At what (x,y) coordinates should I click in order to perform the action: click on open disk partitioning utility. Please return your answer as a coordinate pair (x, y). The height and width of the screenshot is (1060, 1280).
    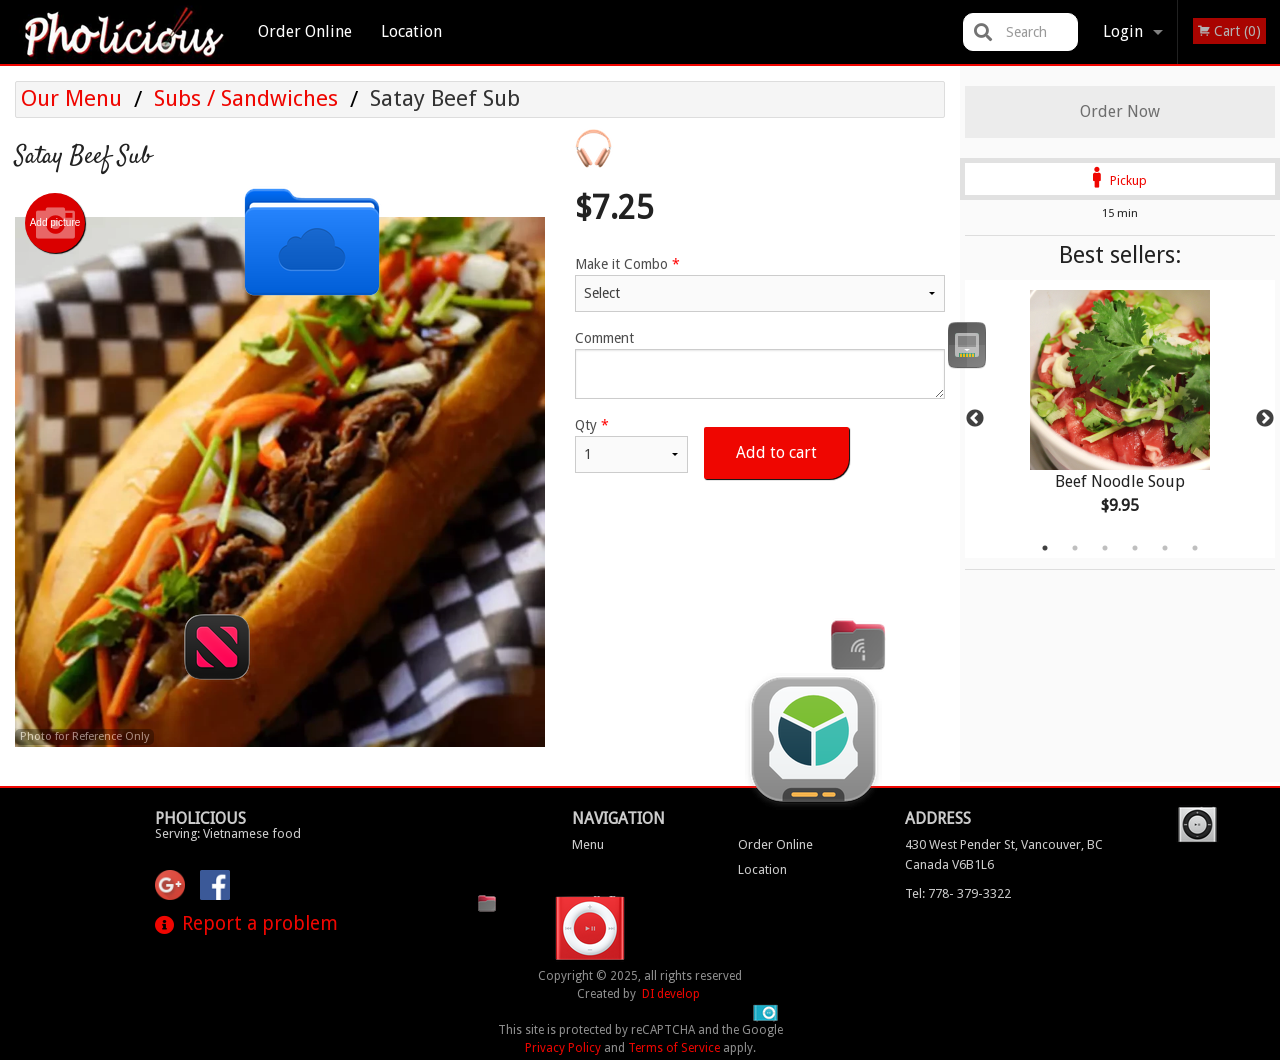
    Looking at the image, I should click on (813, 741).